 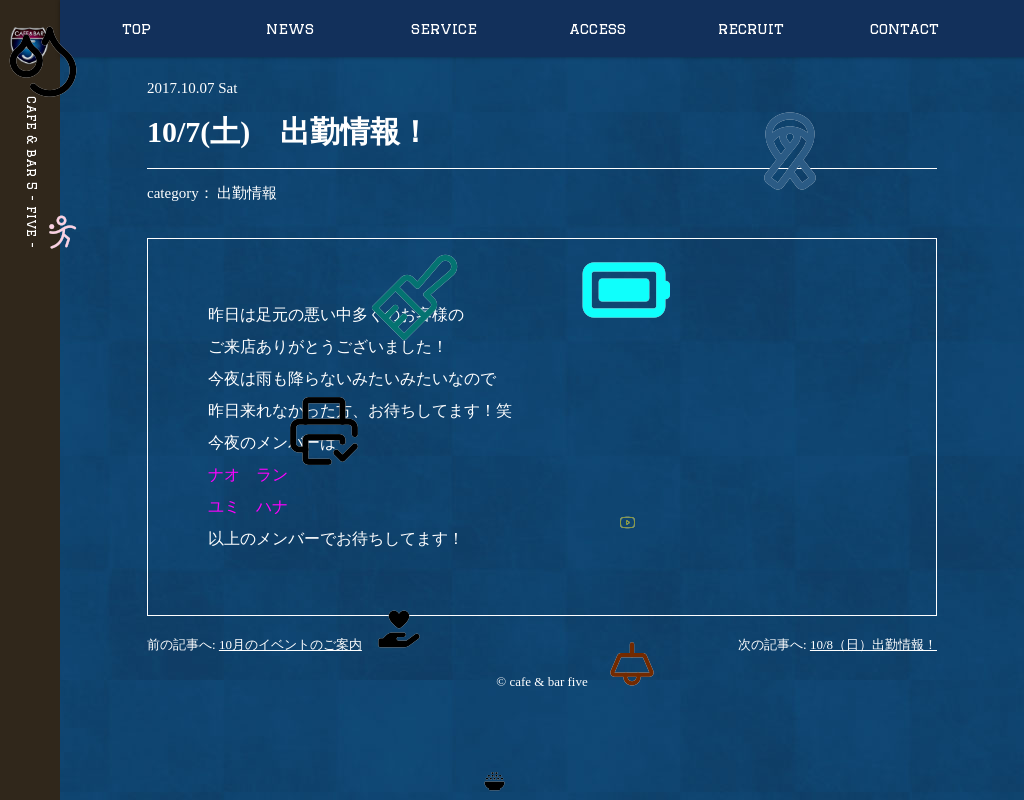 I want to click on indicates humidity or moisture level, so click(x=43, y=60).